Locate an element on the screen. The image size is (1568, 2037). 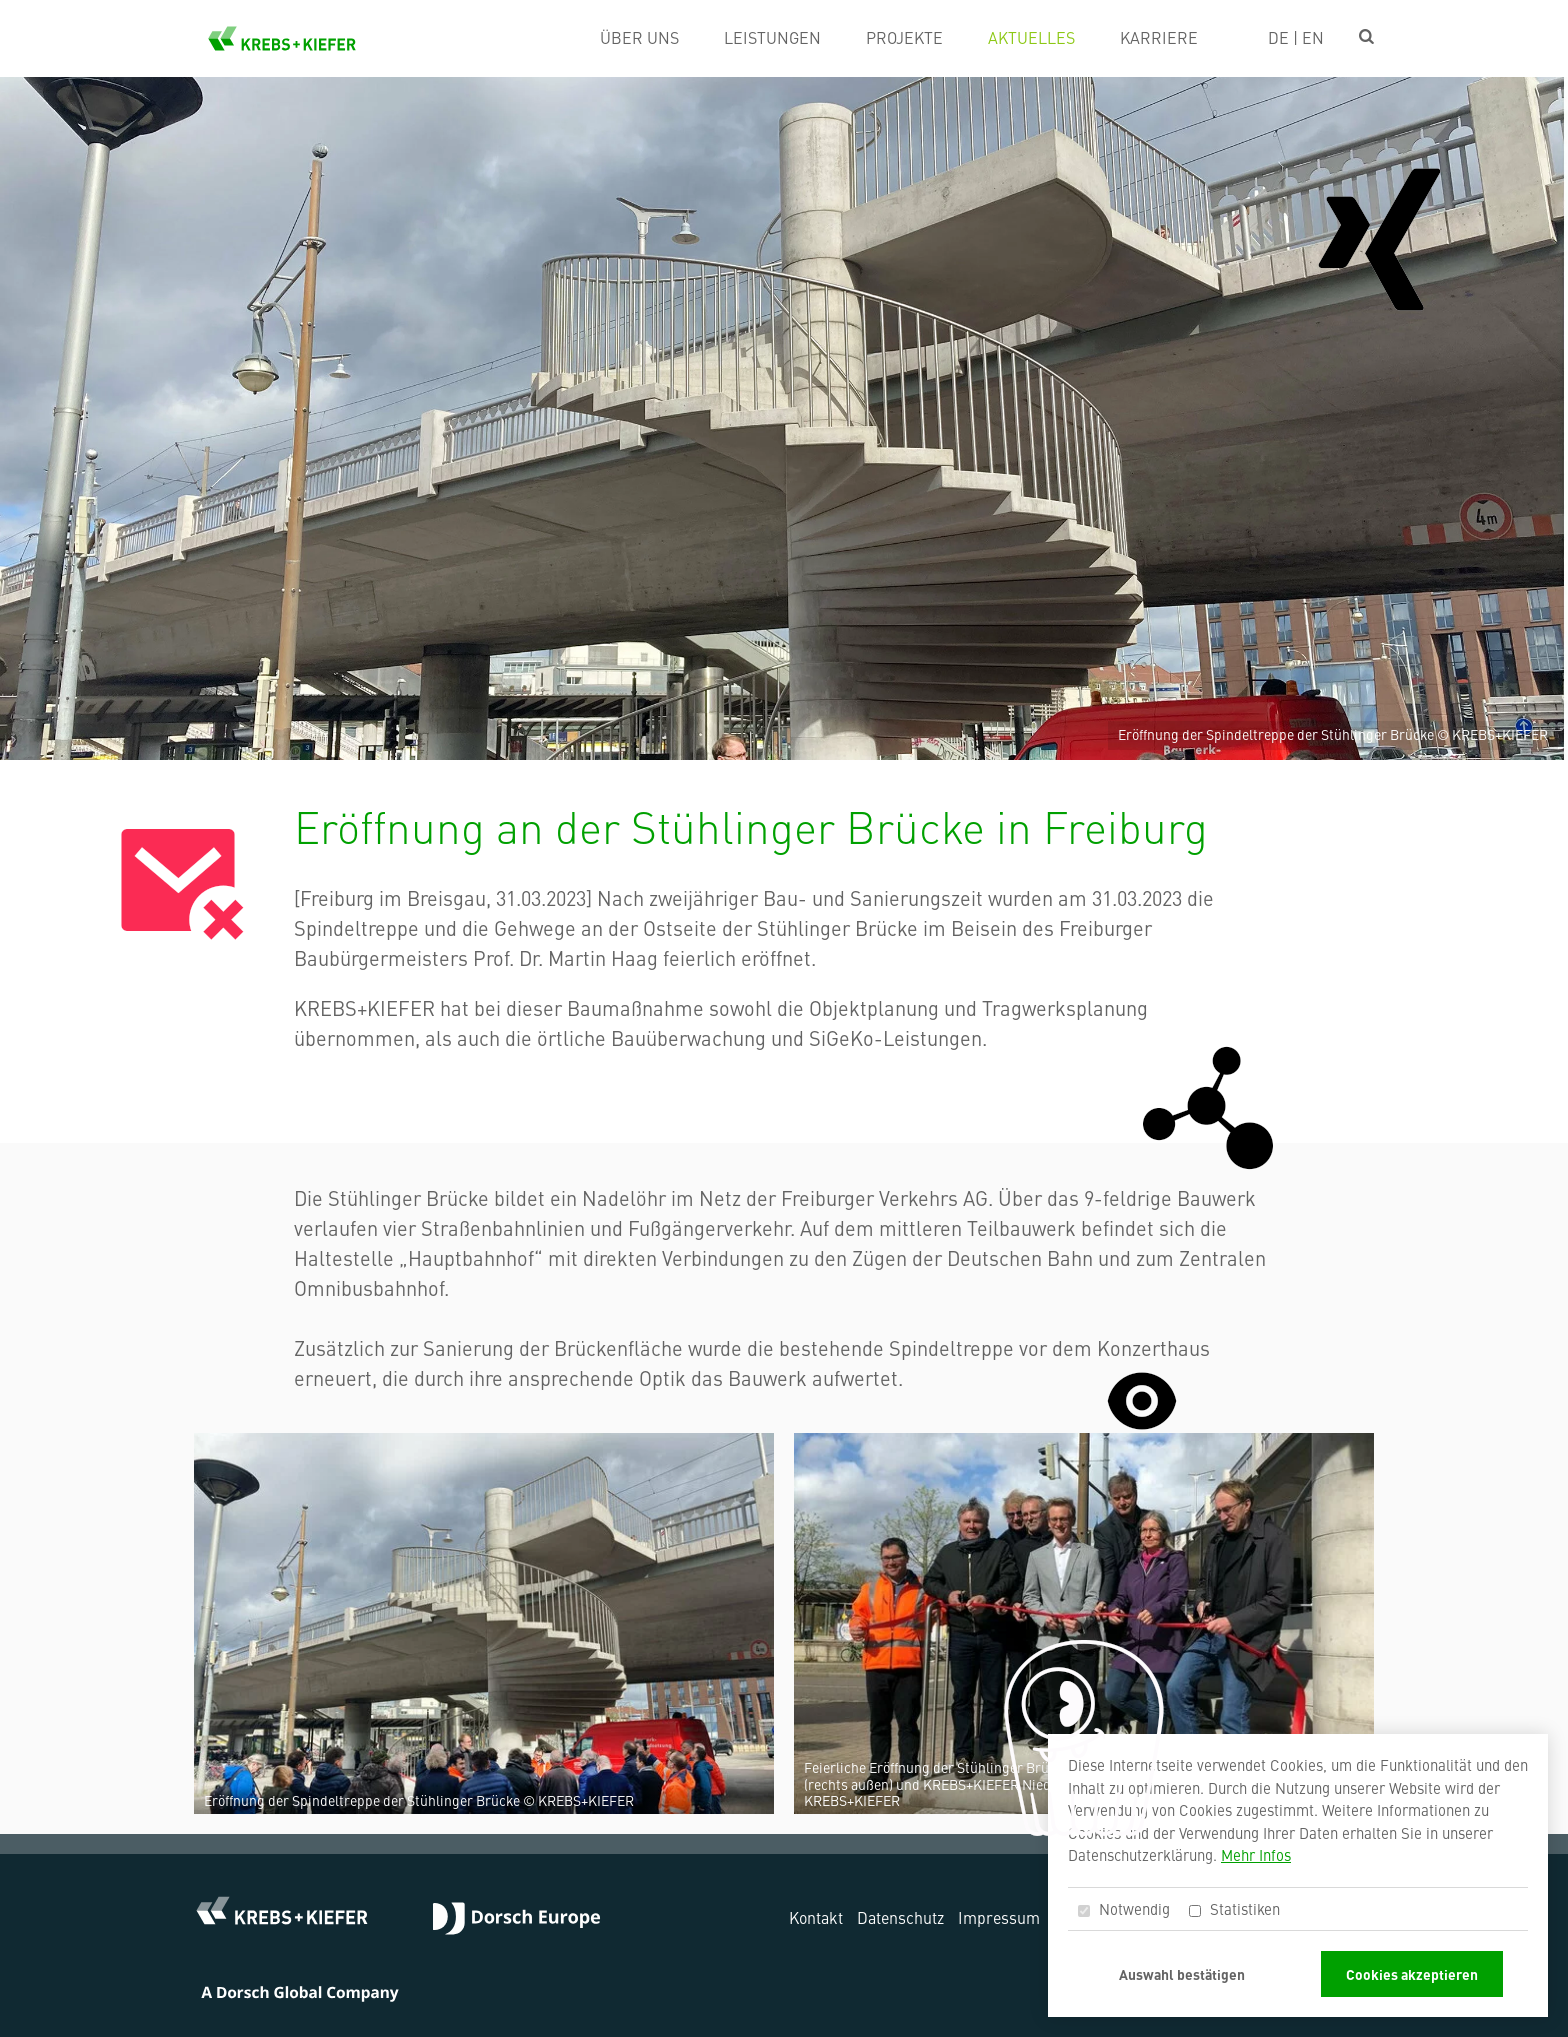
link to xing professional network profile is located at coordinates (1379, 239).